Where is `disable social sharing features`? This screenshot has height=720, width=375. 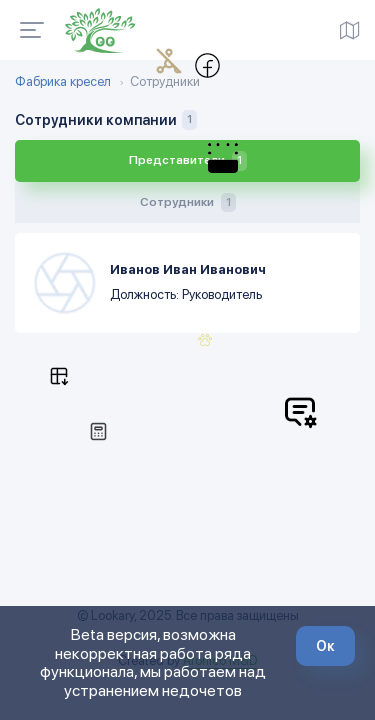 disable social sharing features is located at coordinates (169, 61).